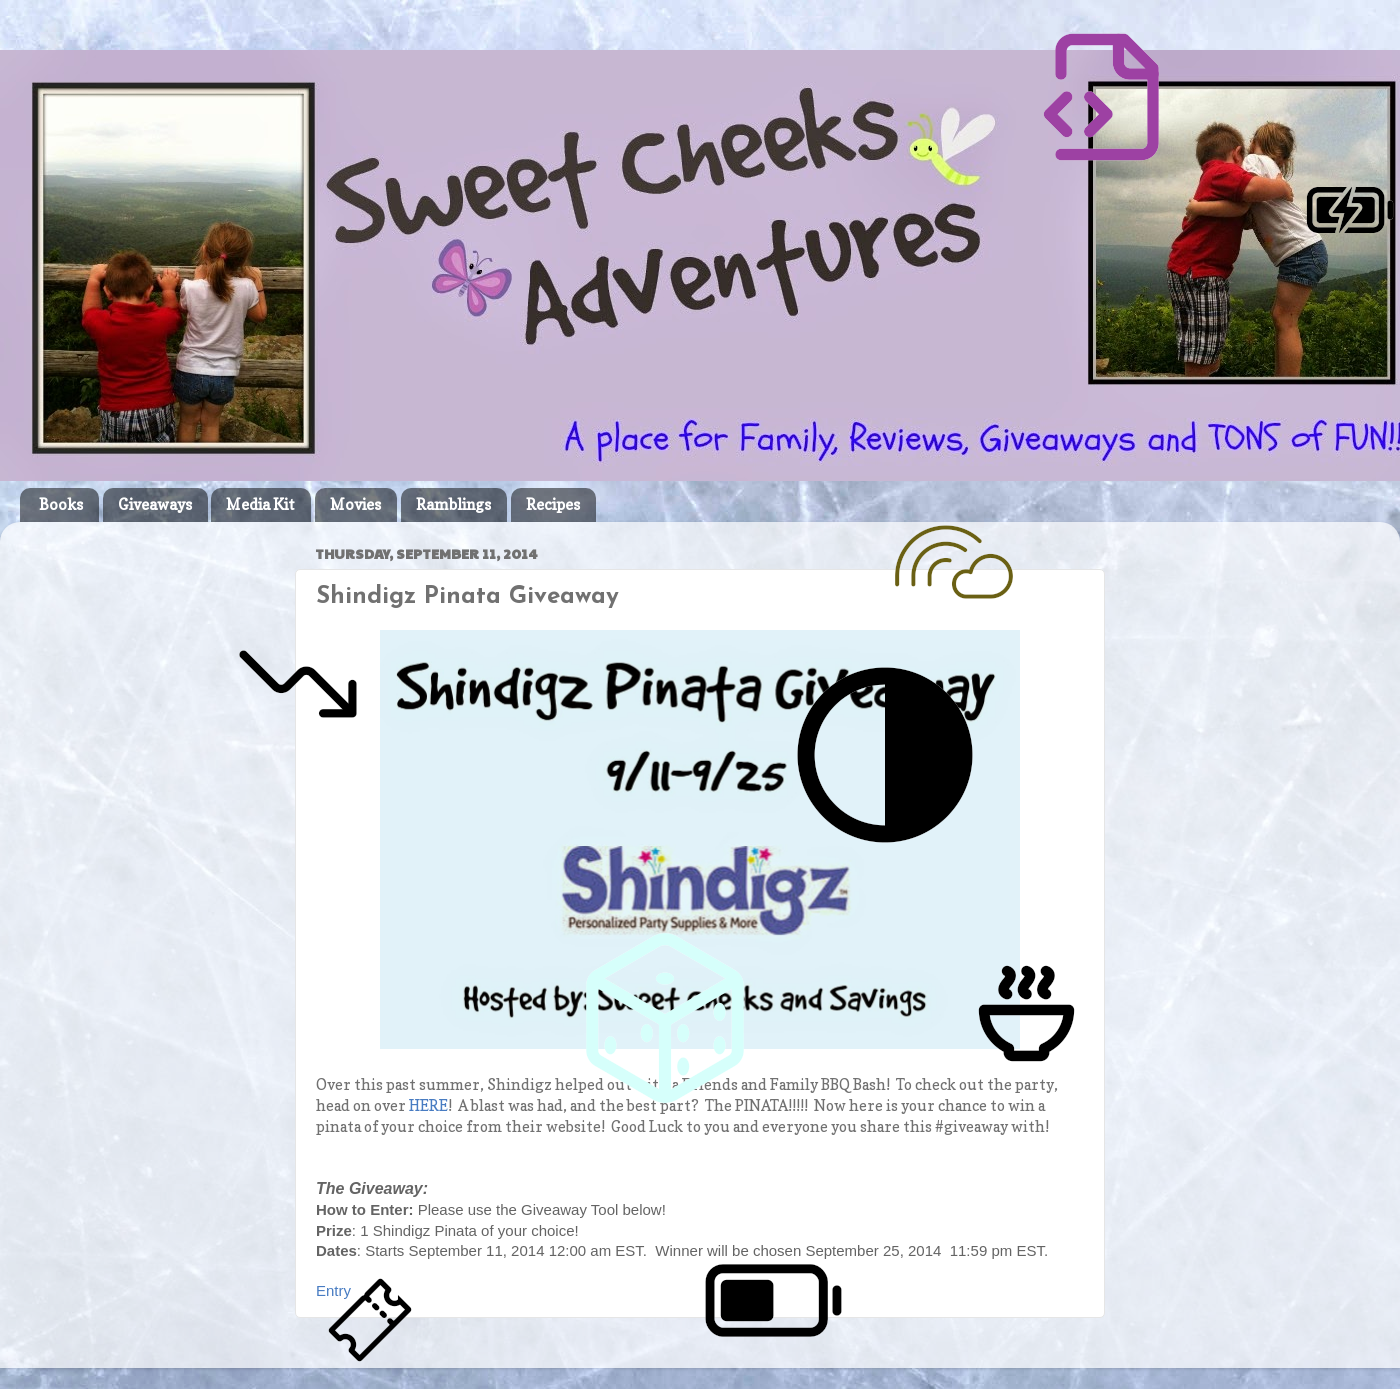 This screenshot has width=1400, height=1389. I want to click on indicates battery at 50% charge level, so click(773, 1300).